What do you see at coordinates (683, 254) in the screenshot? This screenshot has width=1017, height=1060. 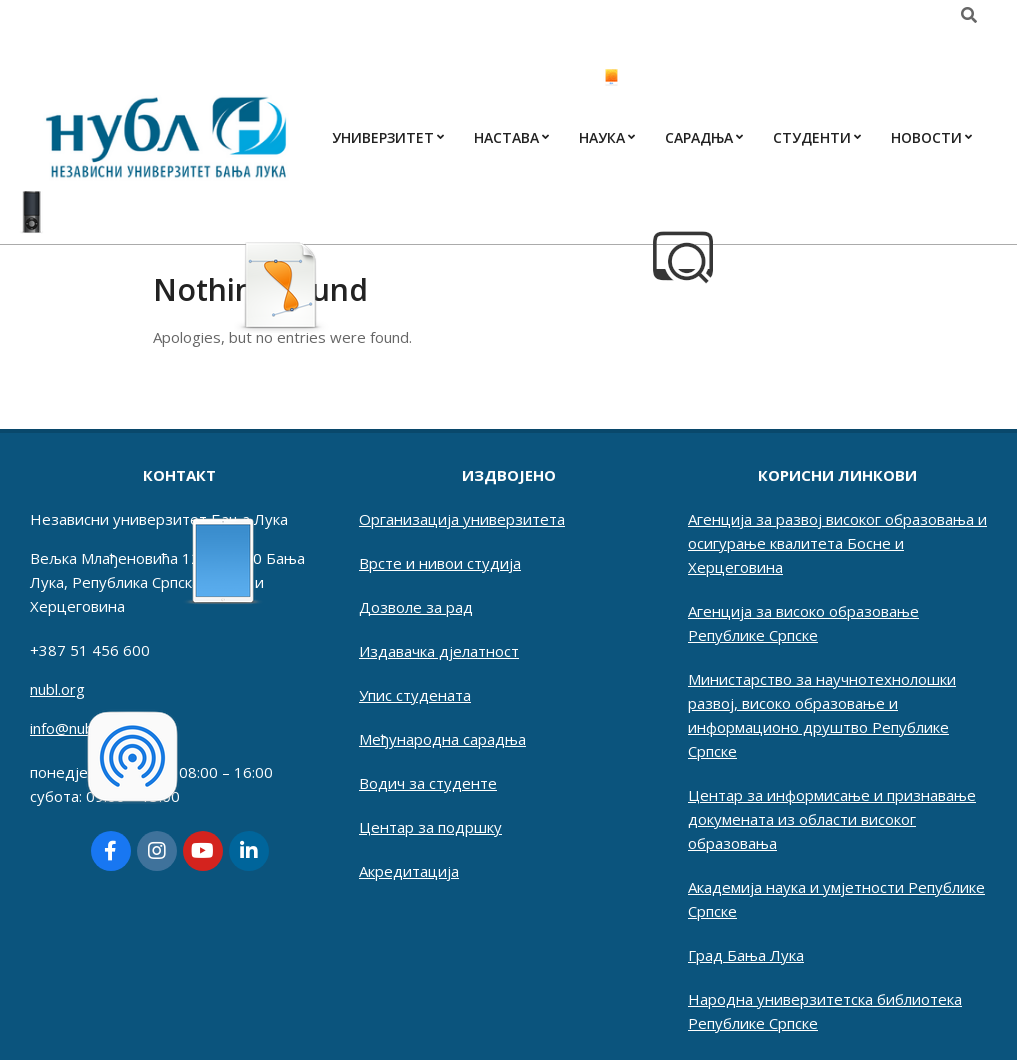 I see `open image viewer application` at bounding box center [683, 254].